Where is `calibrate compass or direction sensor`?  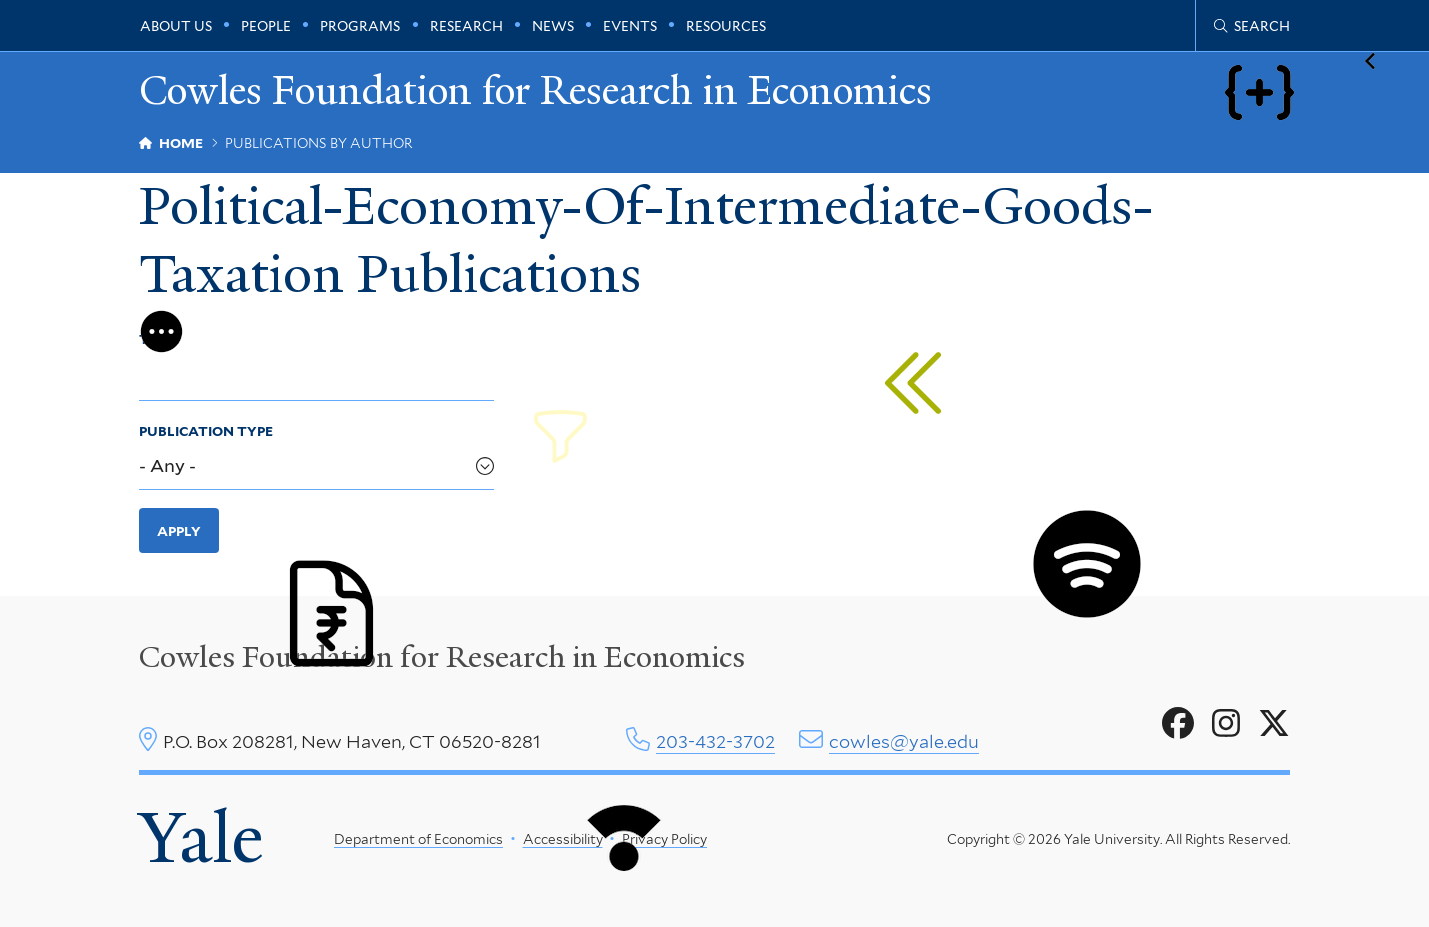 calibrate compass or direction sensor is located at coordinates (624, 838).